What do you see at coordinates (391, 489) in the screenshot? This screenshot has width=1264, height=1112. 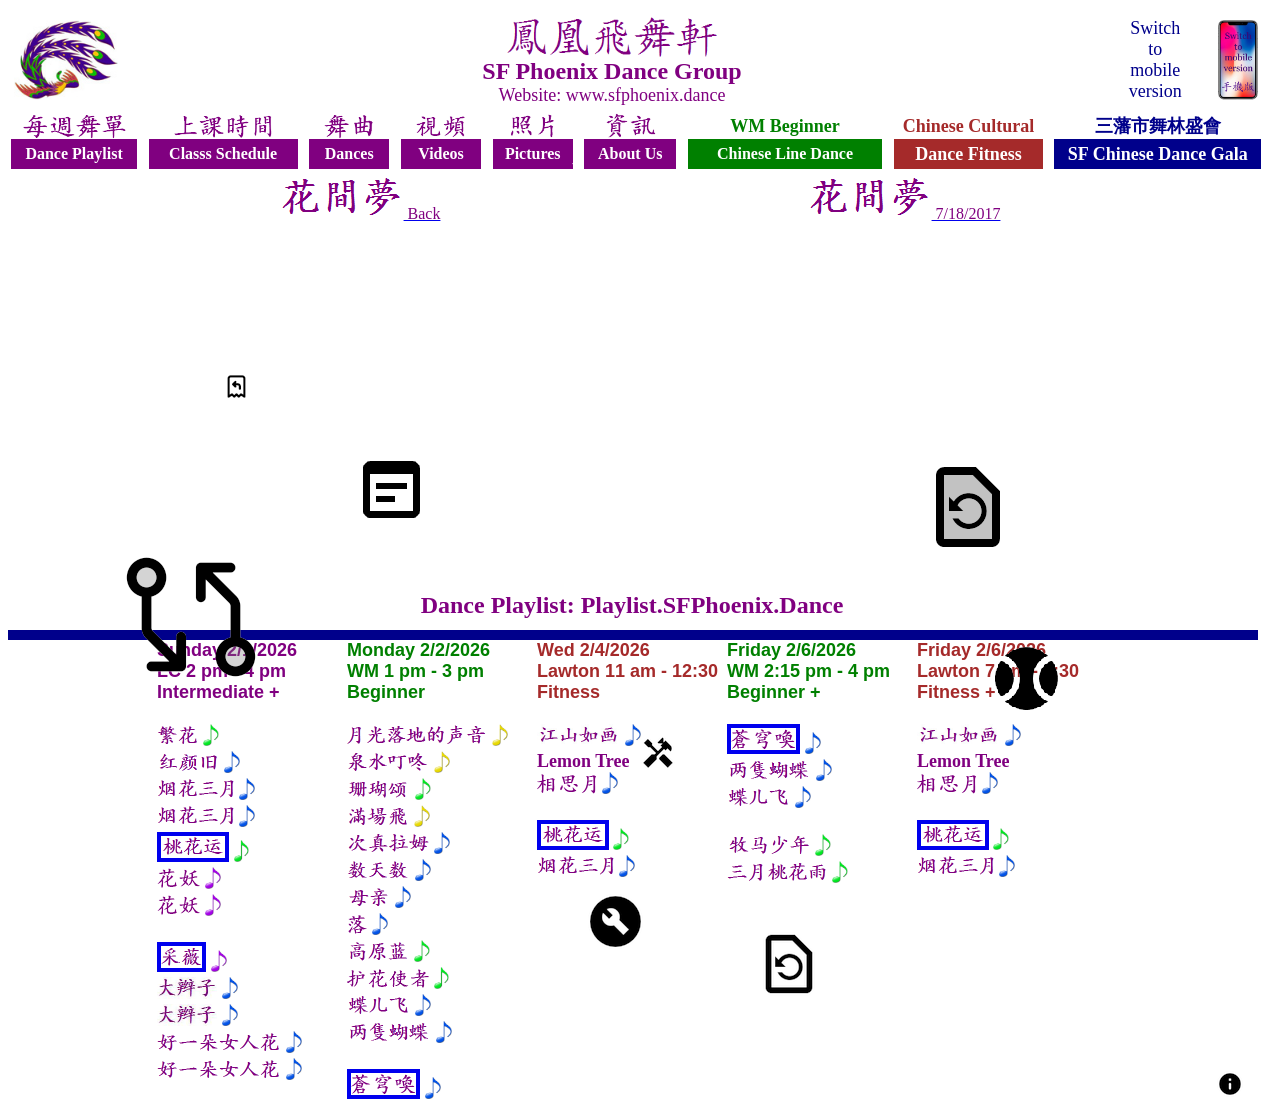 I see `open text editor or document composer` at bounding box center [391, 489].